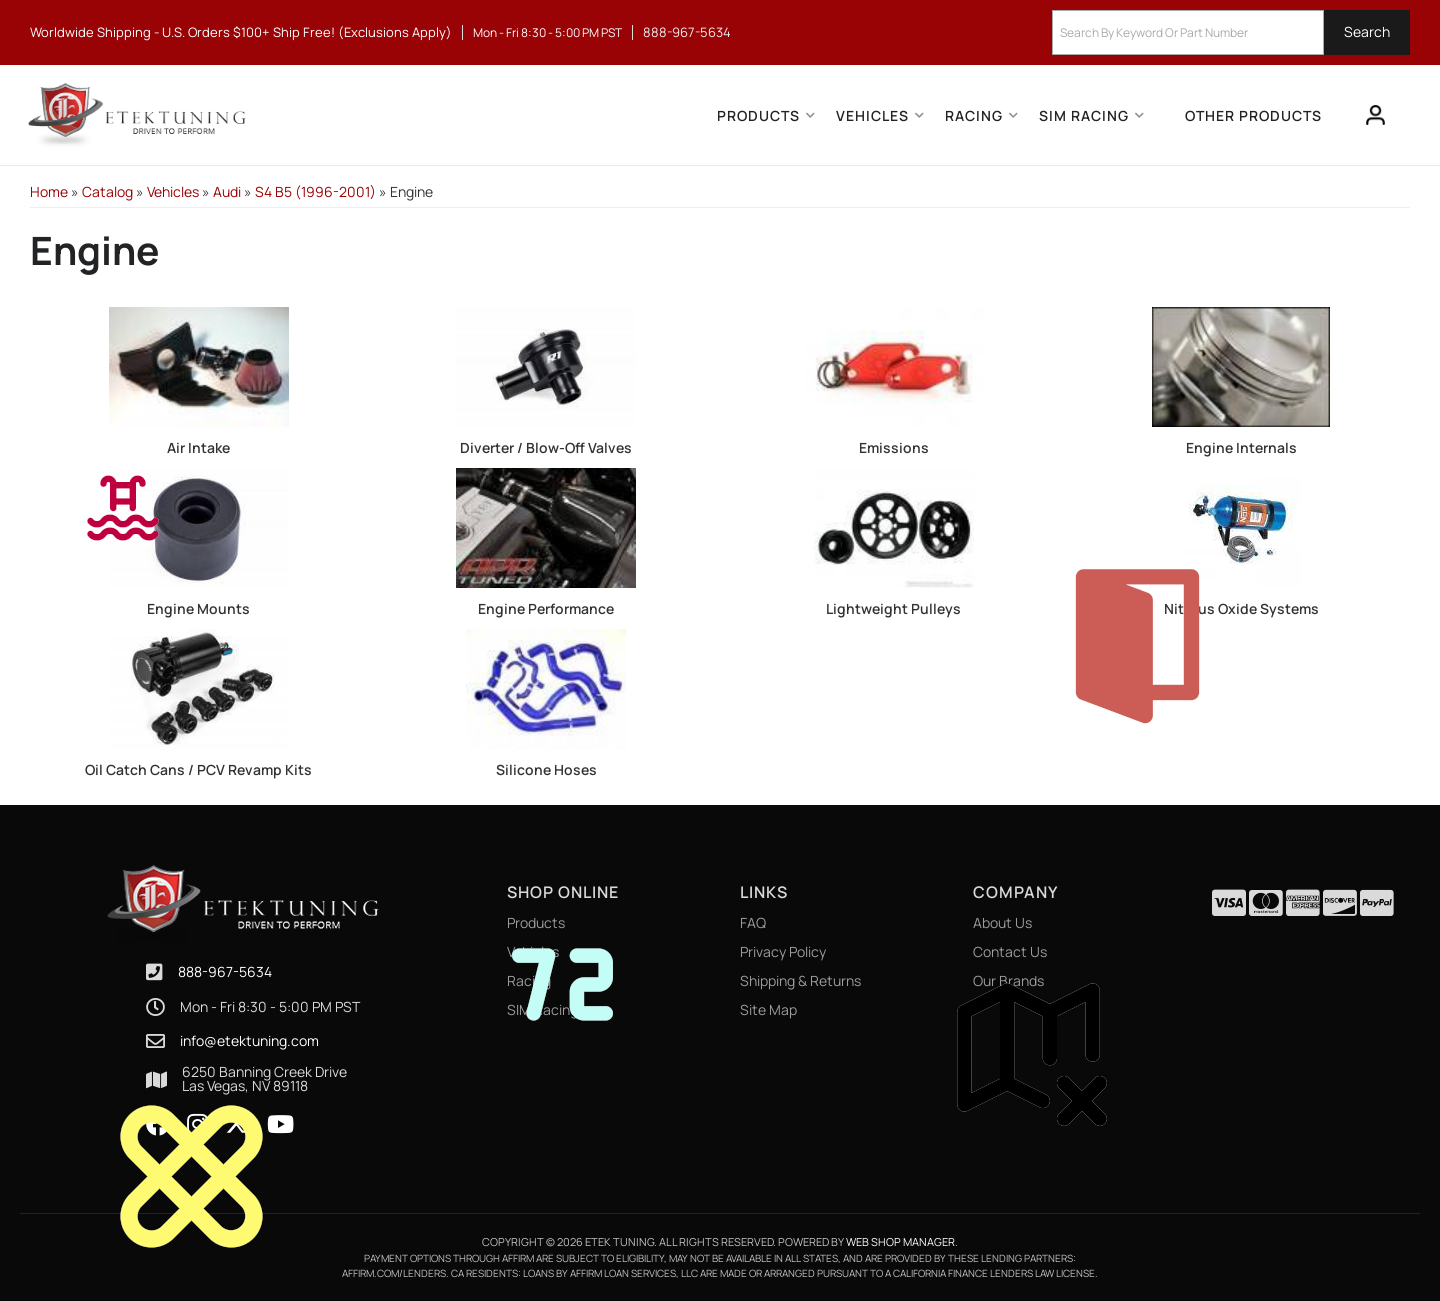 The image size is (1440, 1301). Describe the element at coordinates (562, 984) in the screenshot. I see `indicates item number 72 in a list or sequence` at that location.